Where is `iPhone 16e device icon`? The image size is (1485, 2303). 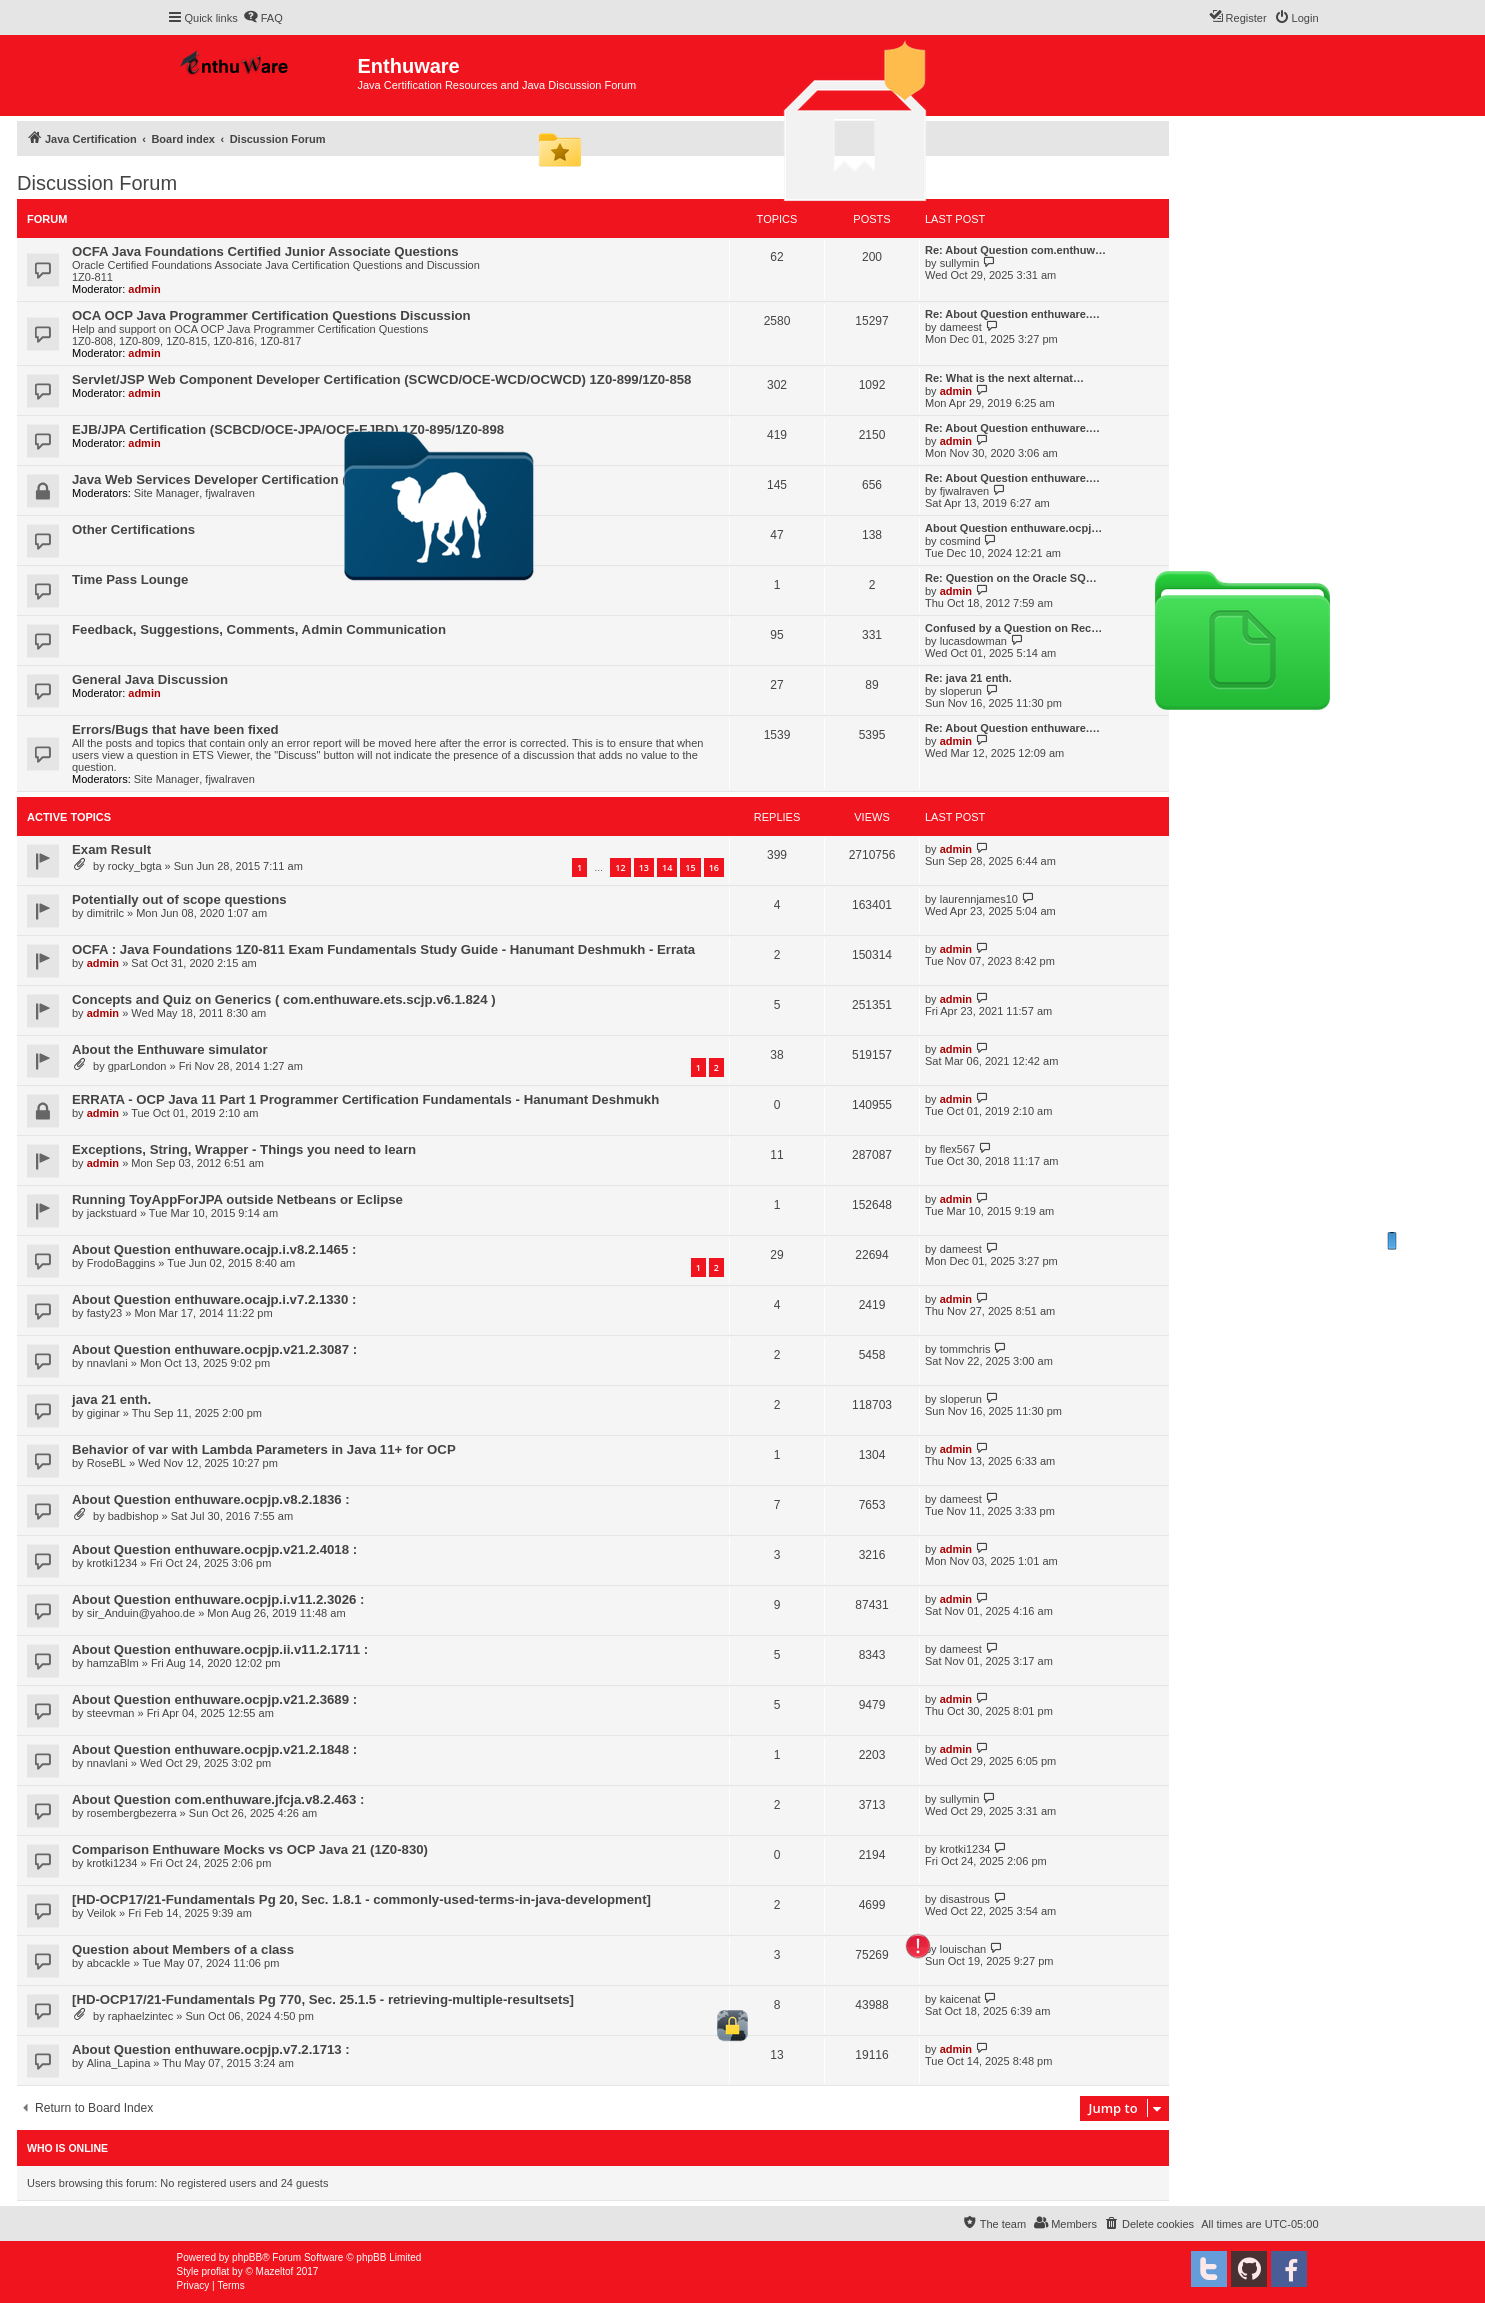 iPhone 16e device icon is located at coordinates (1392, 1241).